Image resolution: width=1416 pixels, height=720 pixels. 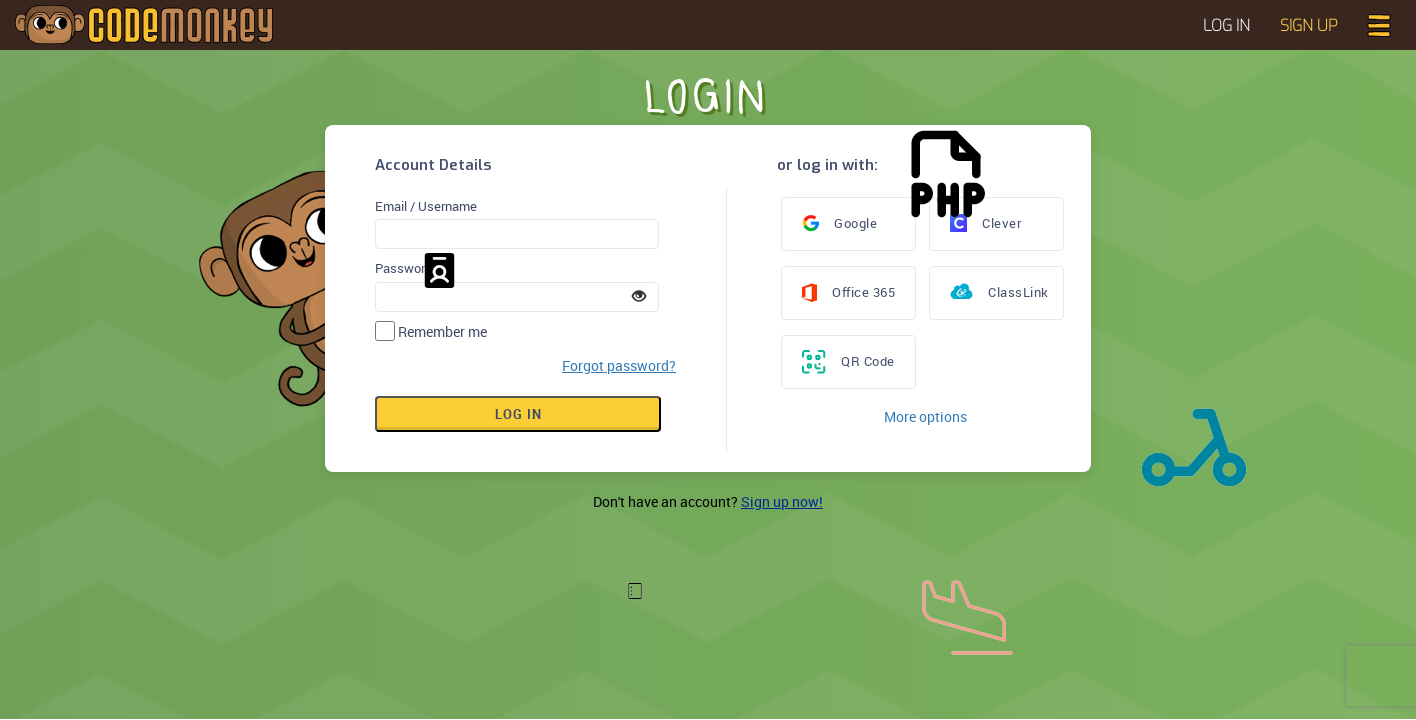 I want to click on indicates flight arrival or landing status, so click(x=962, y=617).